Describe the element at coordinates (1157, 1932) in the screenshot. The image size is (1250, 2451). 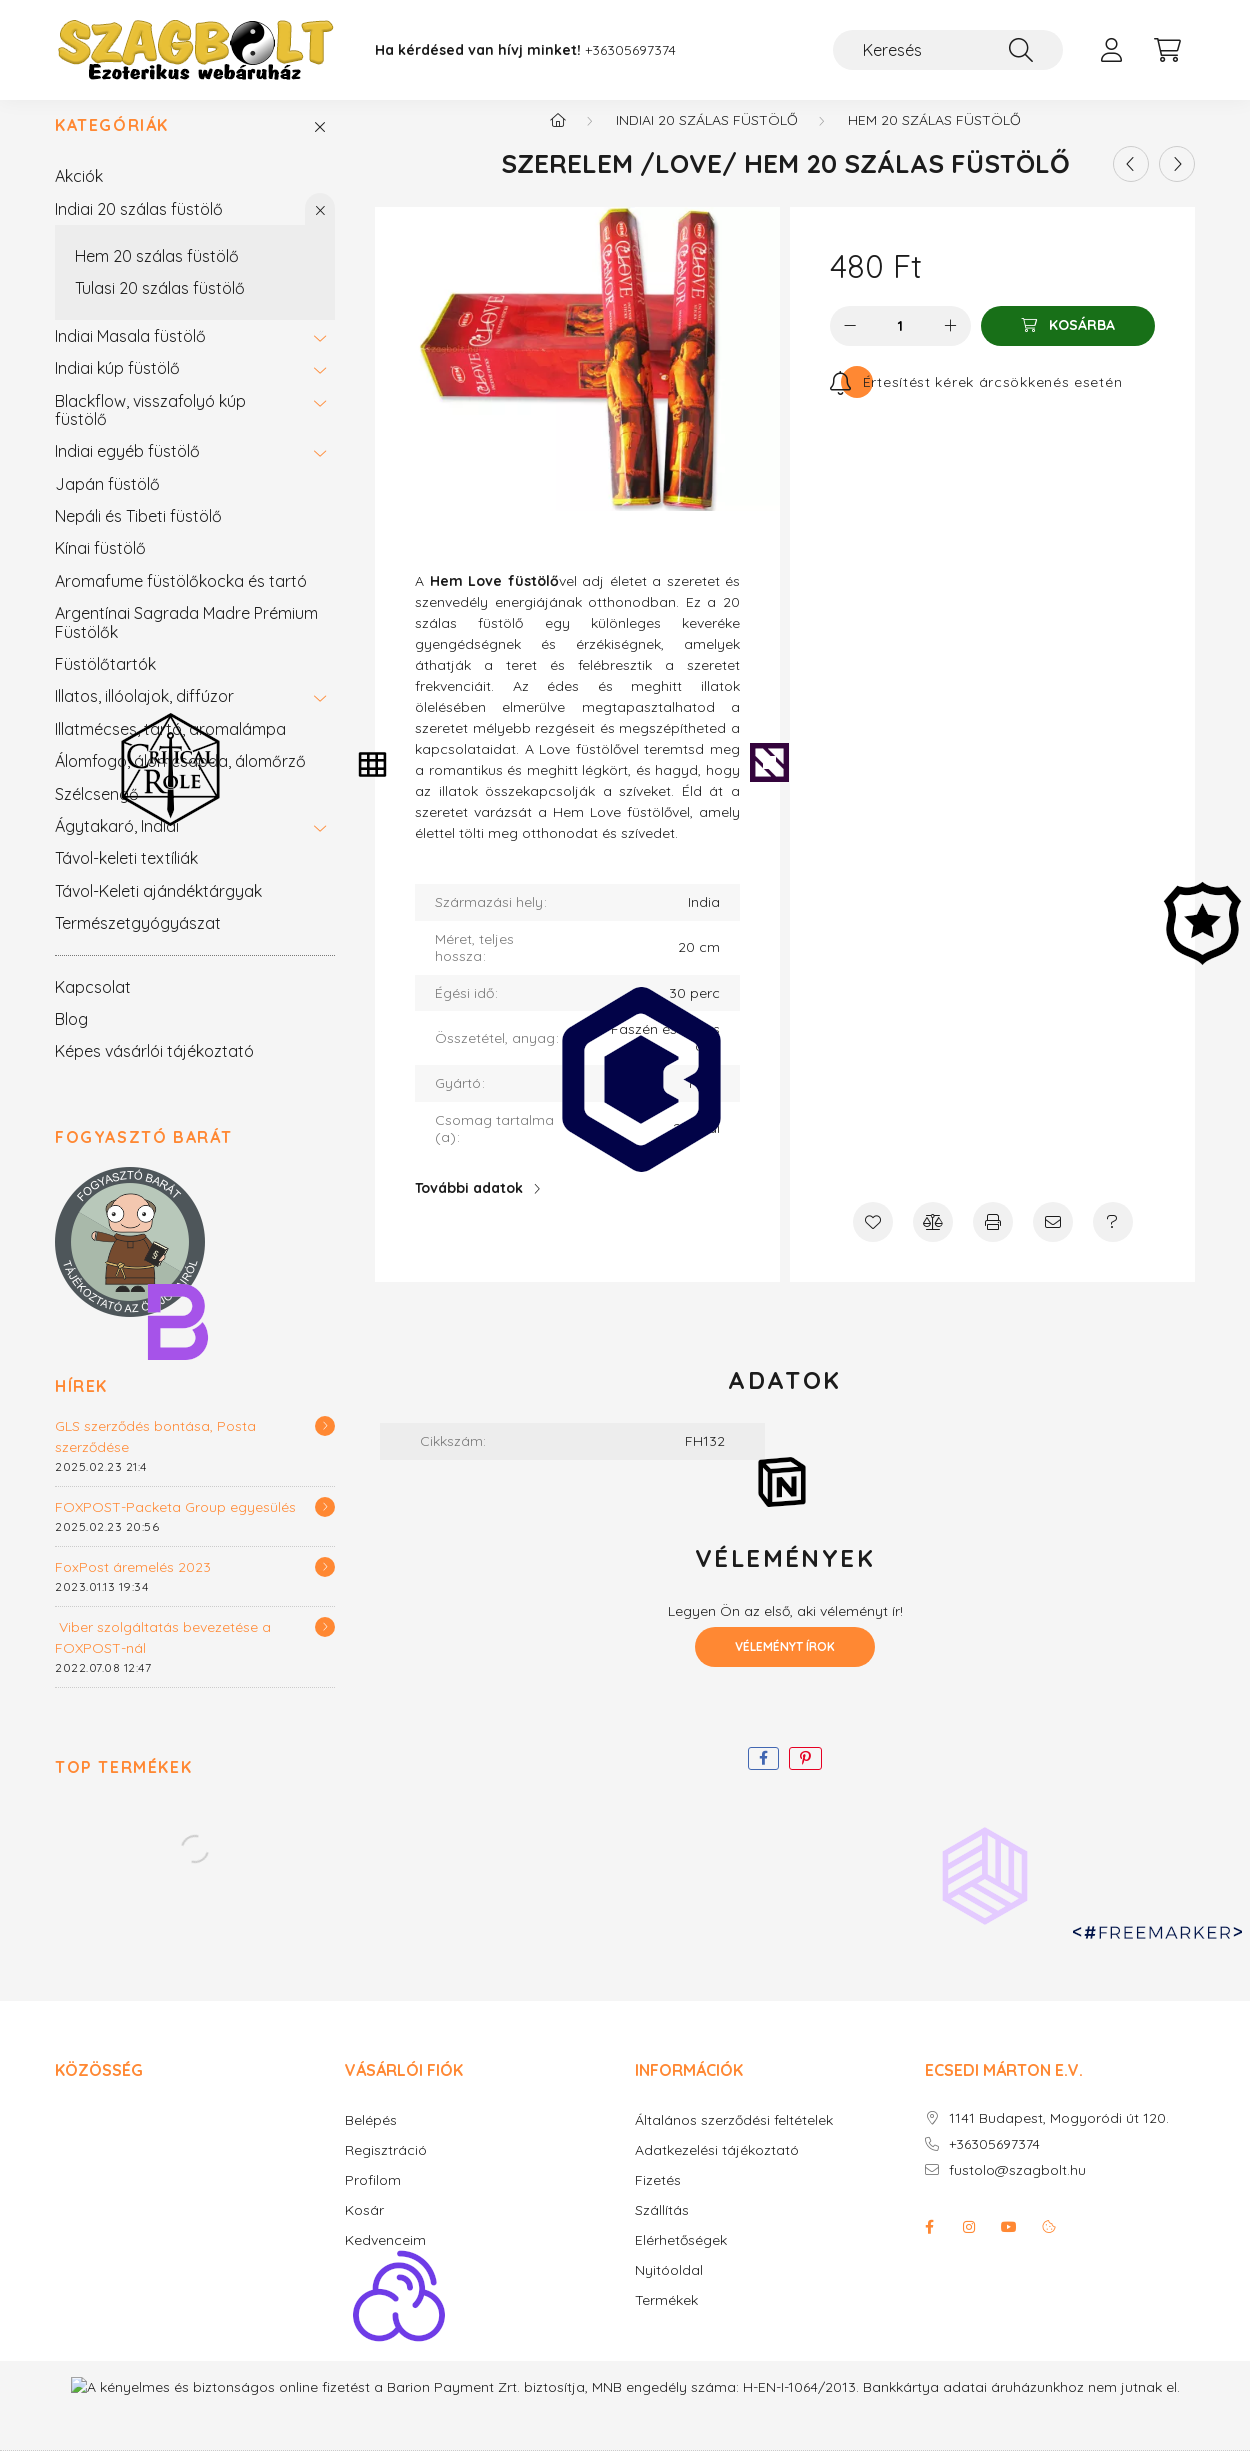
I see `apache freemarker template engine logo` at that location.